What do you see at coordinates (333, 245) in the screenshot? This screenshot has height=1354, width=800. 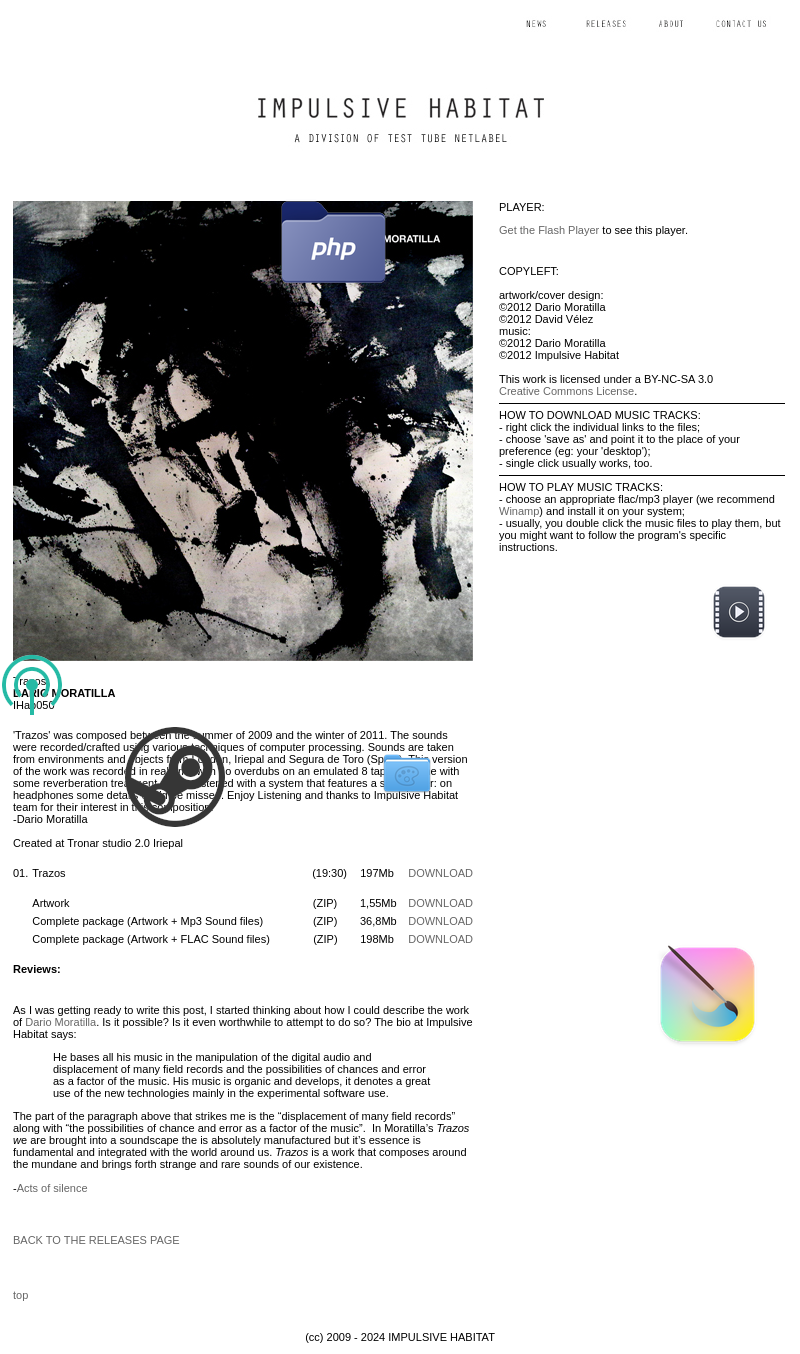 I see `open folder containing php files` at bounding box center [333, 245].